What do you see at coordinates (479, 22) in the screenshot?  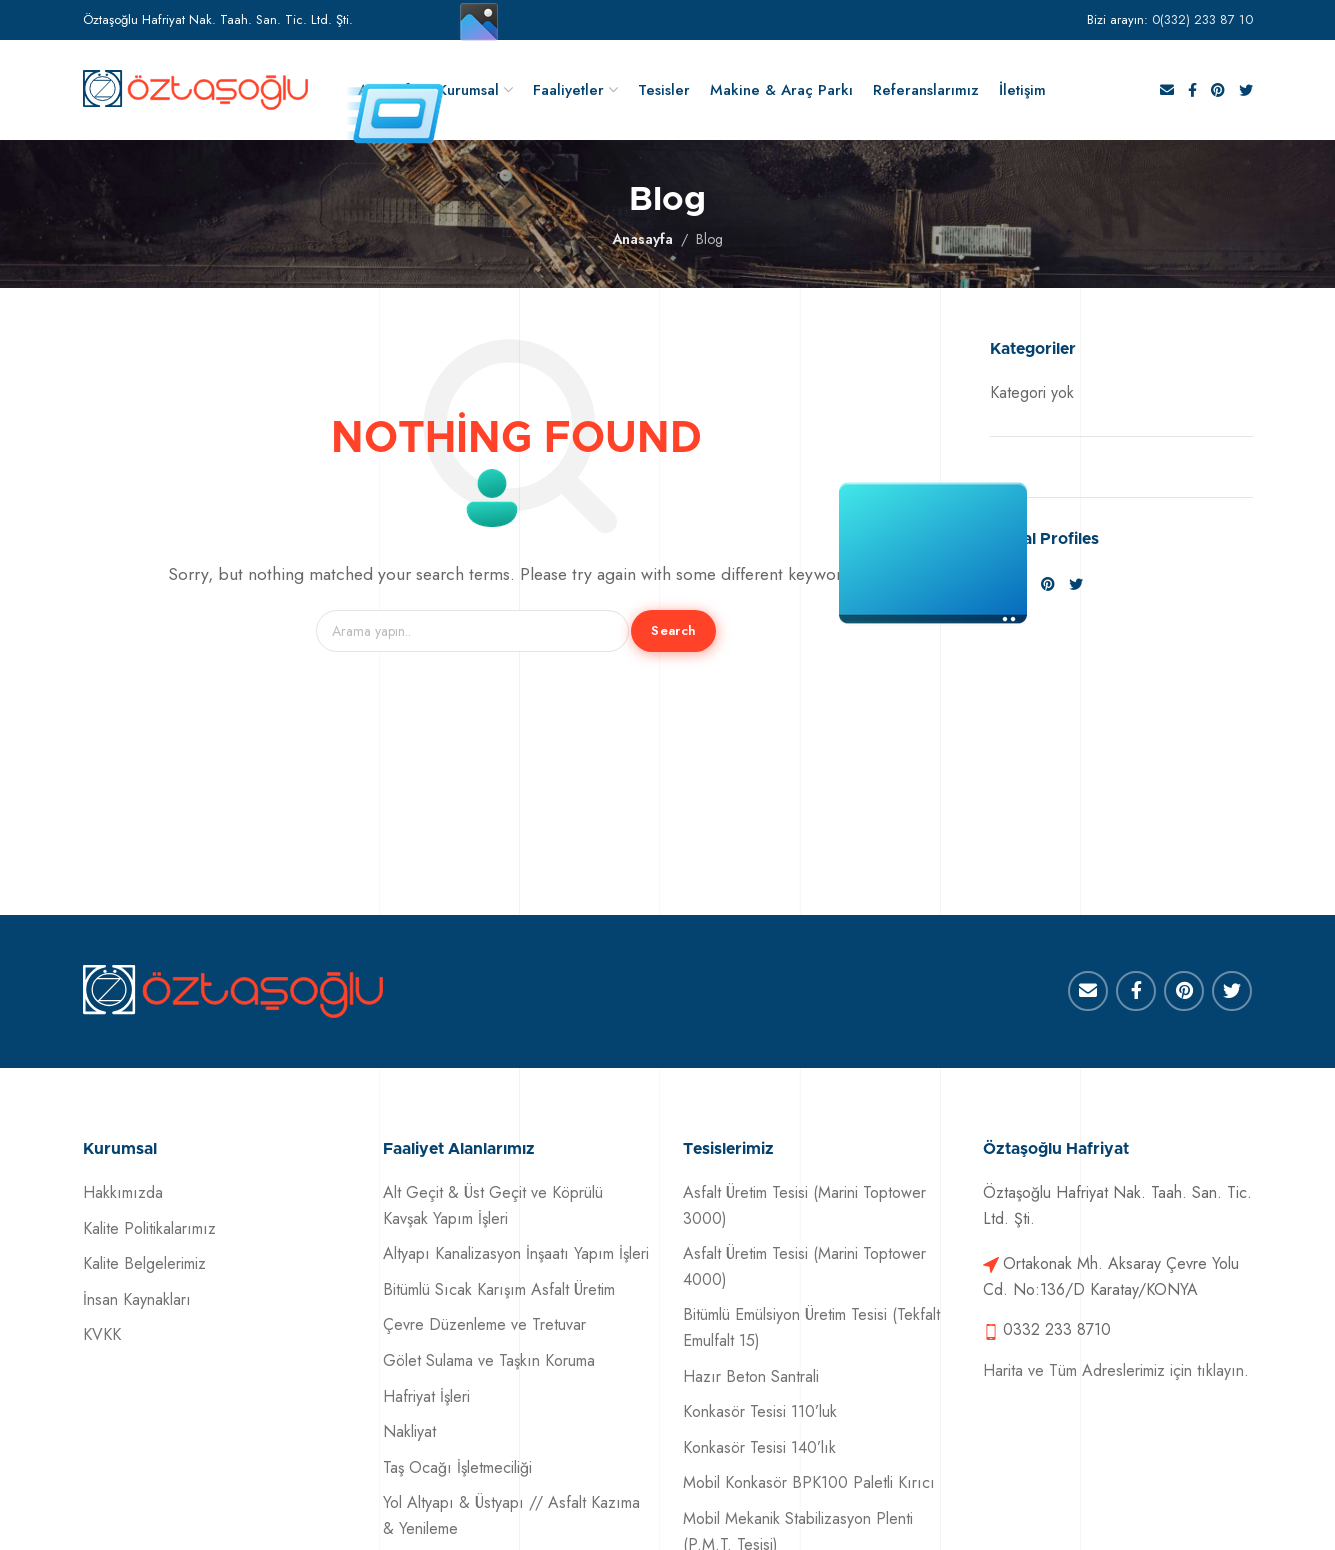 I see `open the photos app` at bounding box center [479, 22].